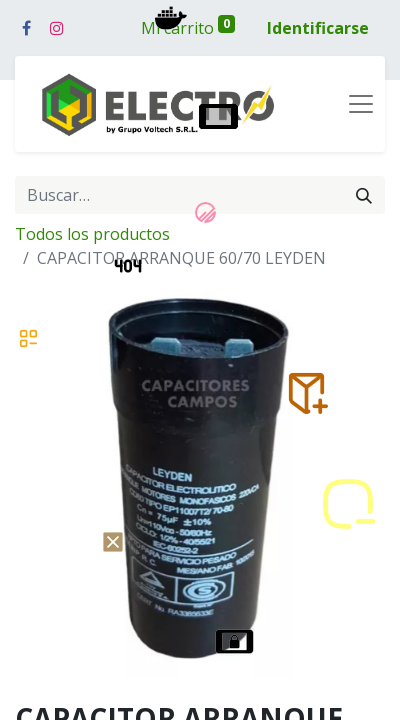 The height and width of the screenshot is (720, 400). Describe the element at coordinates (171, 18) in the screenshot. I see `docker container management` at that location.